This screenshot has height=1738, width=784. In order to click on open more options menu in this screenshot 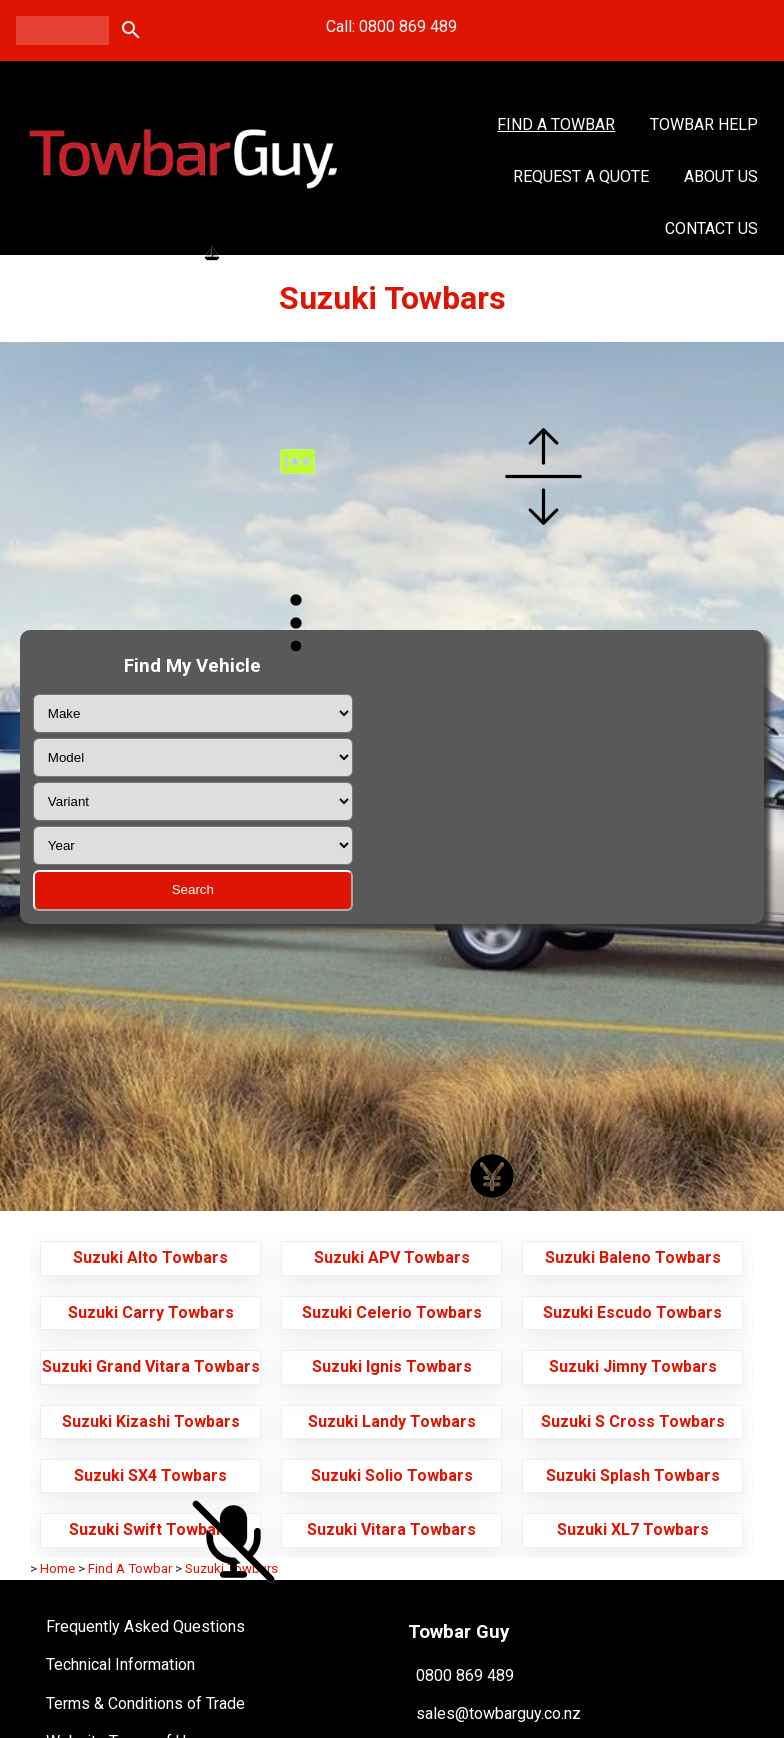, I will do `click(296, 623)`.